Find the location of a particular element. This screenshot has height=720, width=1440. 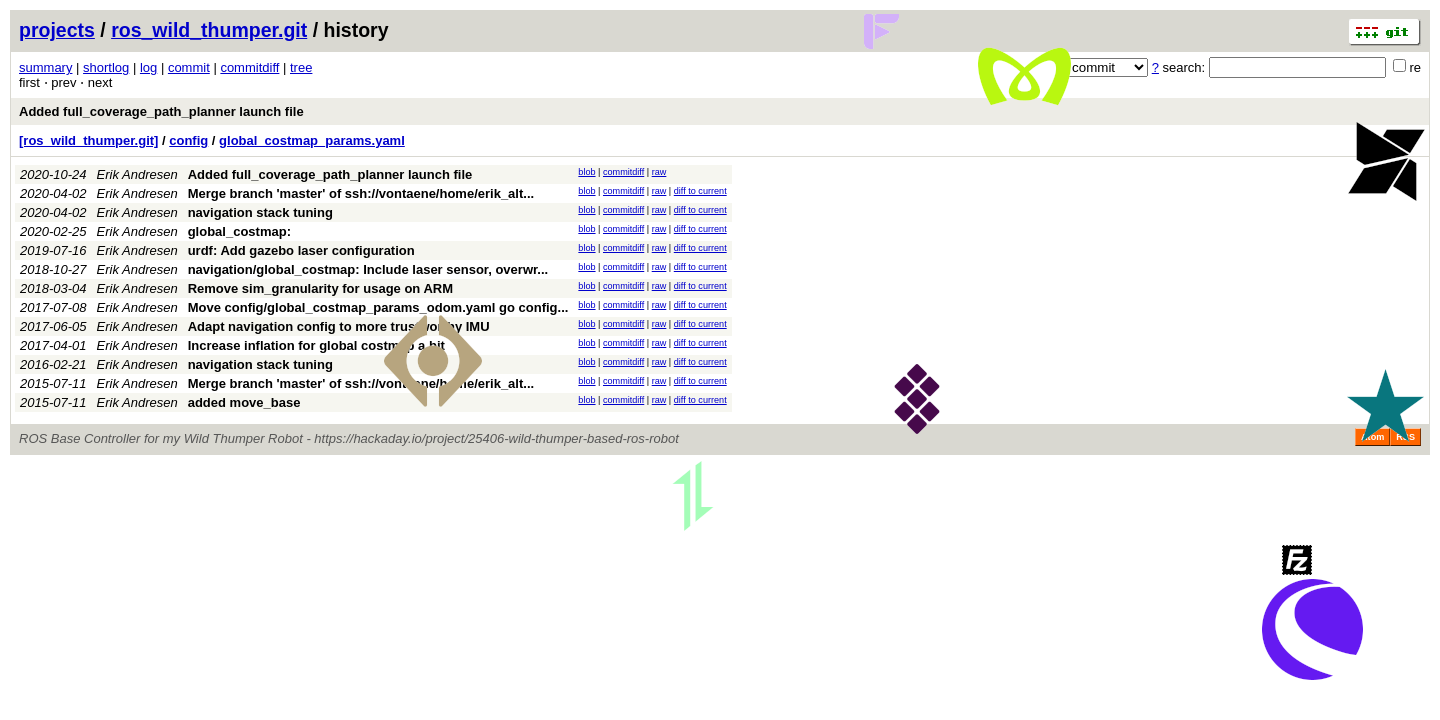

open the Setapp app subscription service is located at coordinates (917, 399).